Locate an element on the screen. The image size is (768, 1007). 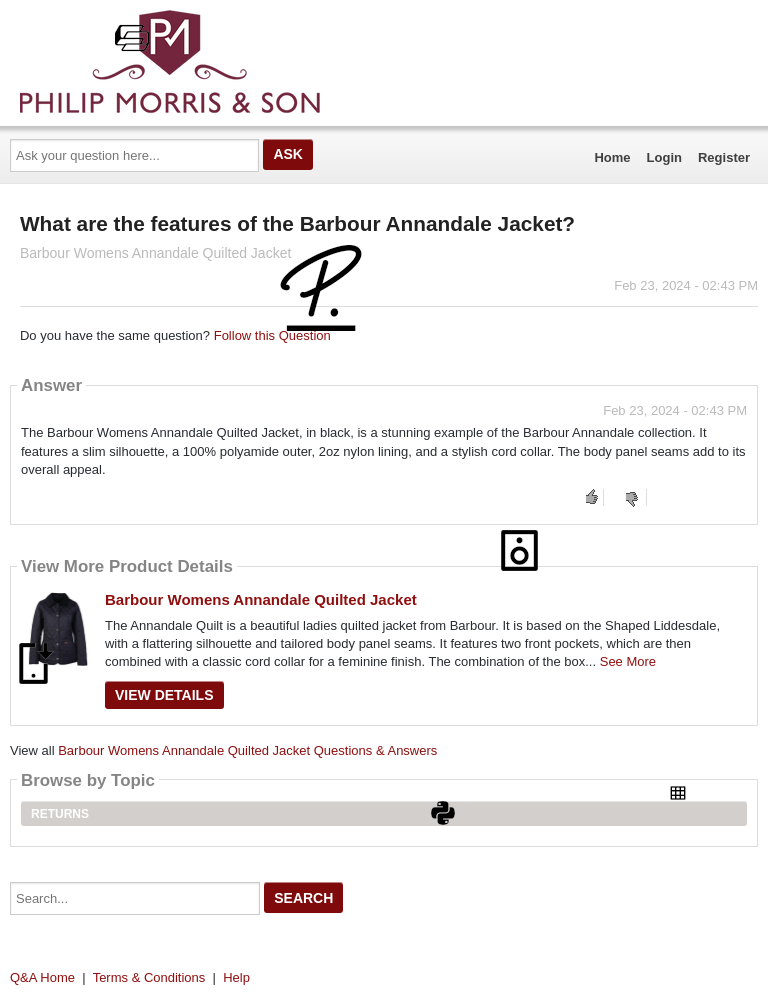
switch to grid view layout is located at coordinates (678, 793).